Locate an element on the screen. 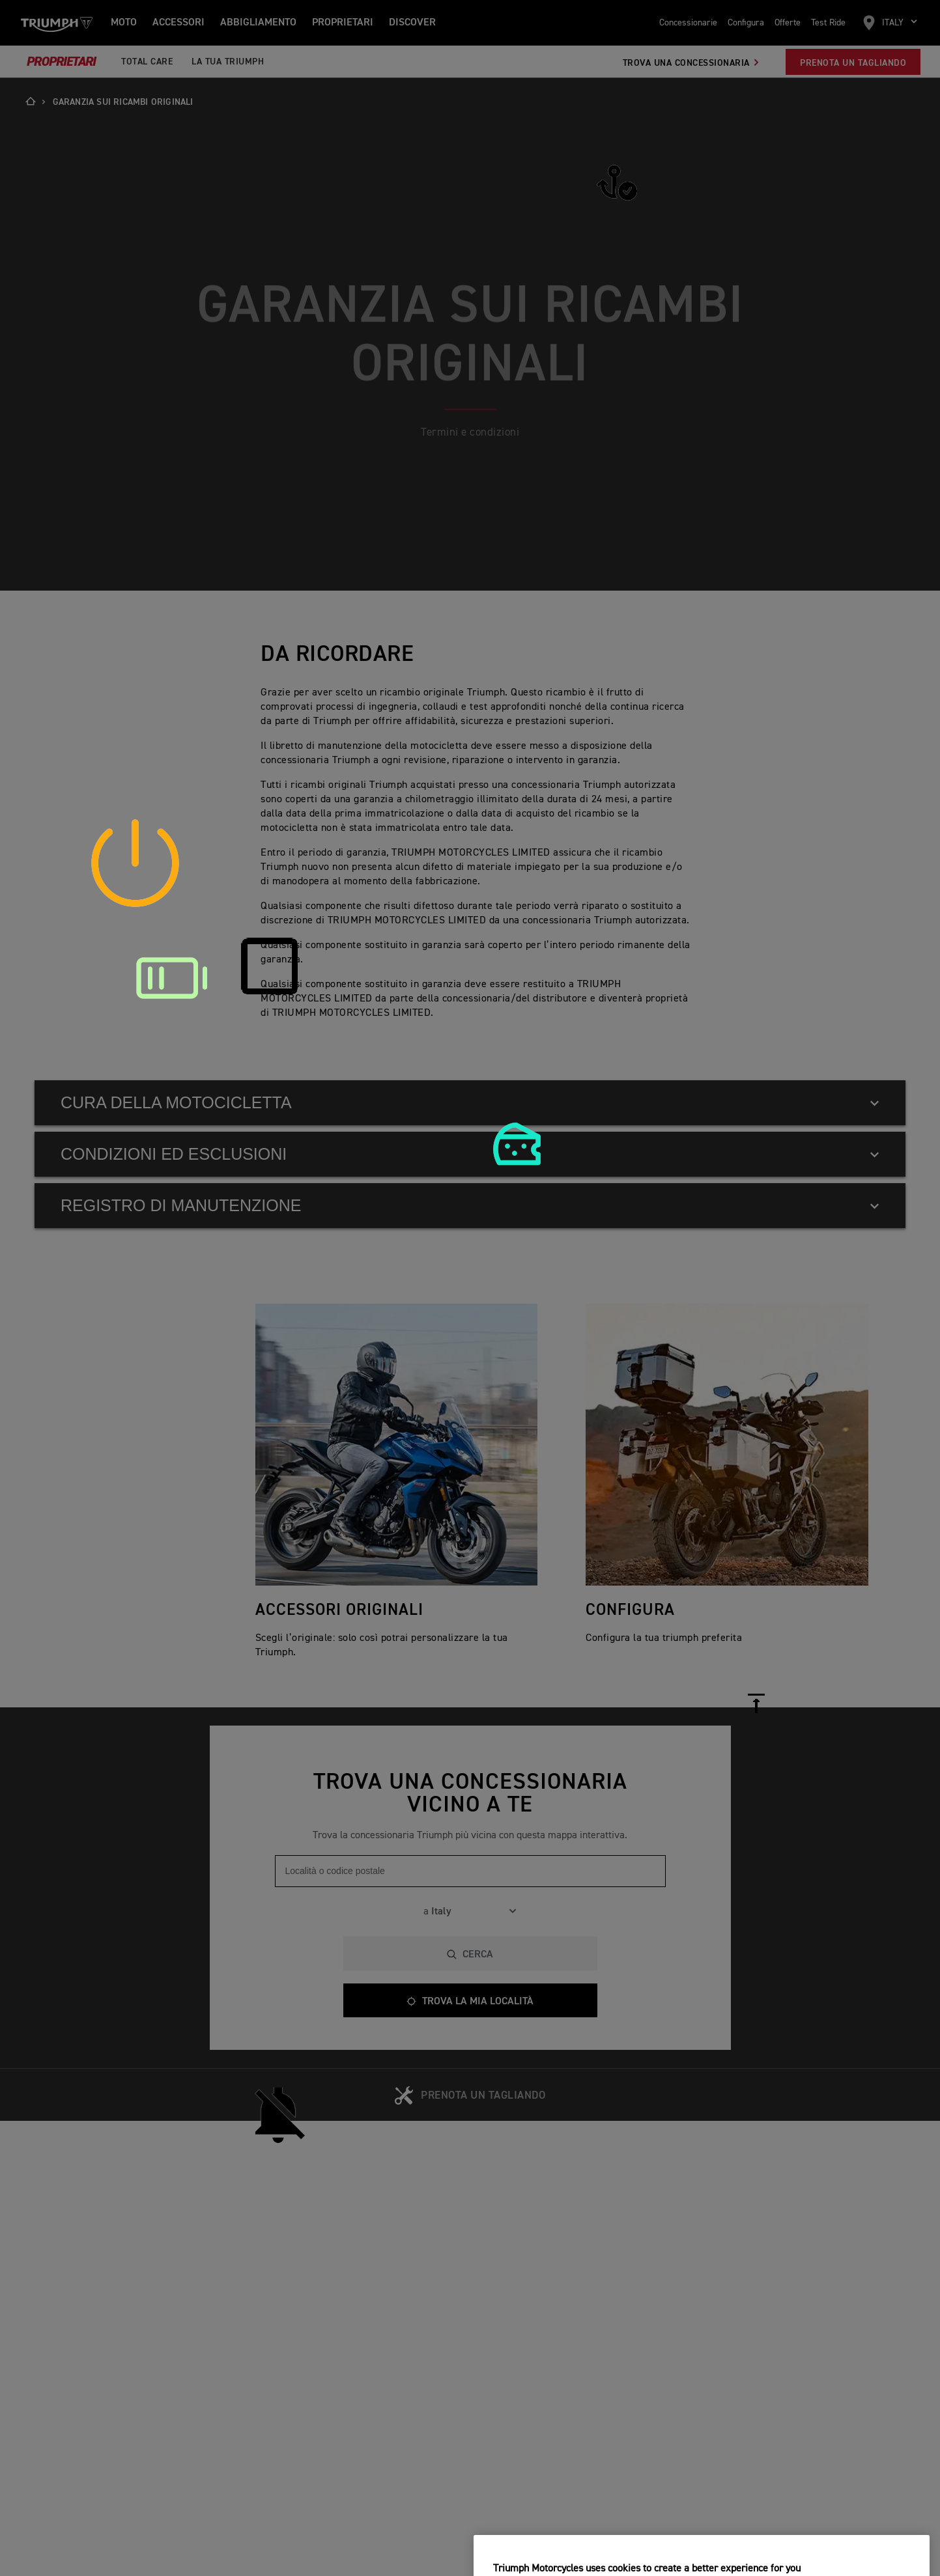 This screenshot has width=940, height=2576. verified anchor point or location is located at coordinates (616, 182).